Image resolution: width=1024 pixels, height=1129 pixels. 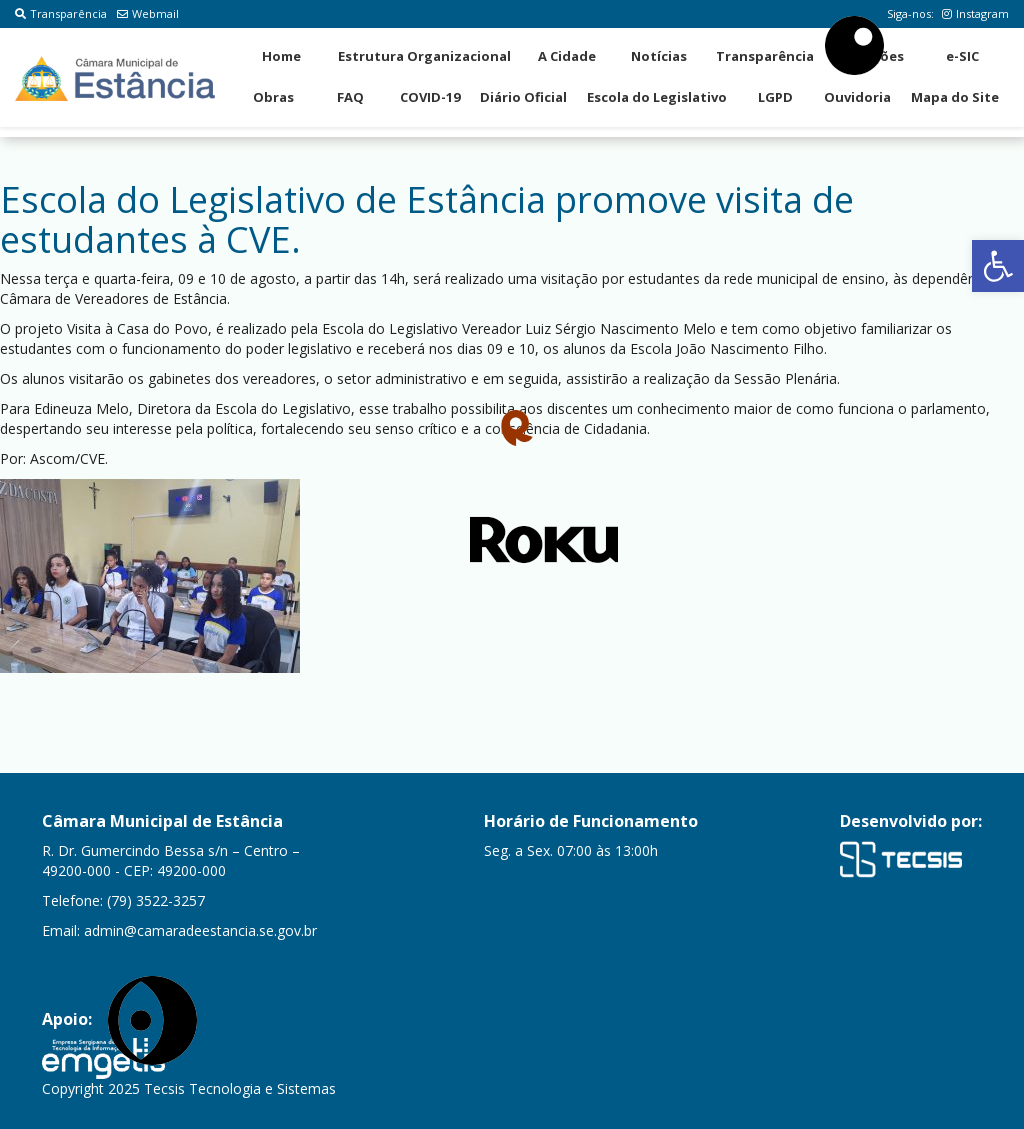 What do you see at coordinates (854, 45) in the screenshot?
I see `open inoreader rss feed reader` at bounding box center [854, 45].